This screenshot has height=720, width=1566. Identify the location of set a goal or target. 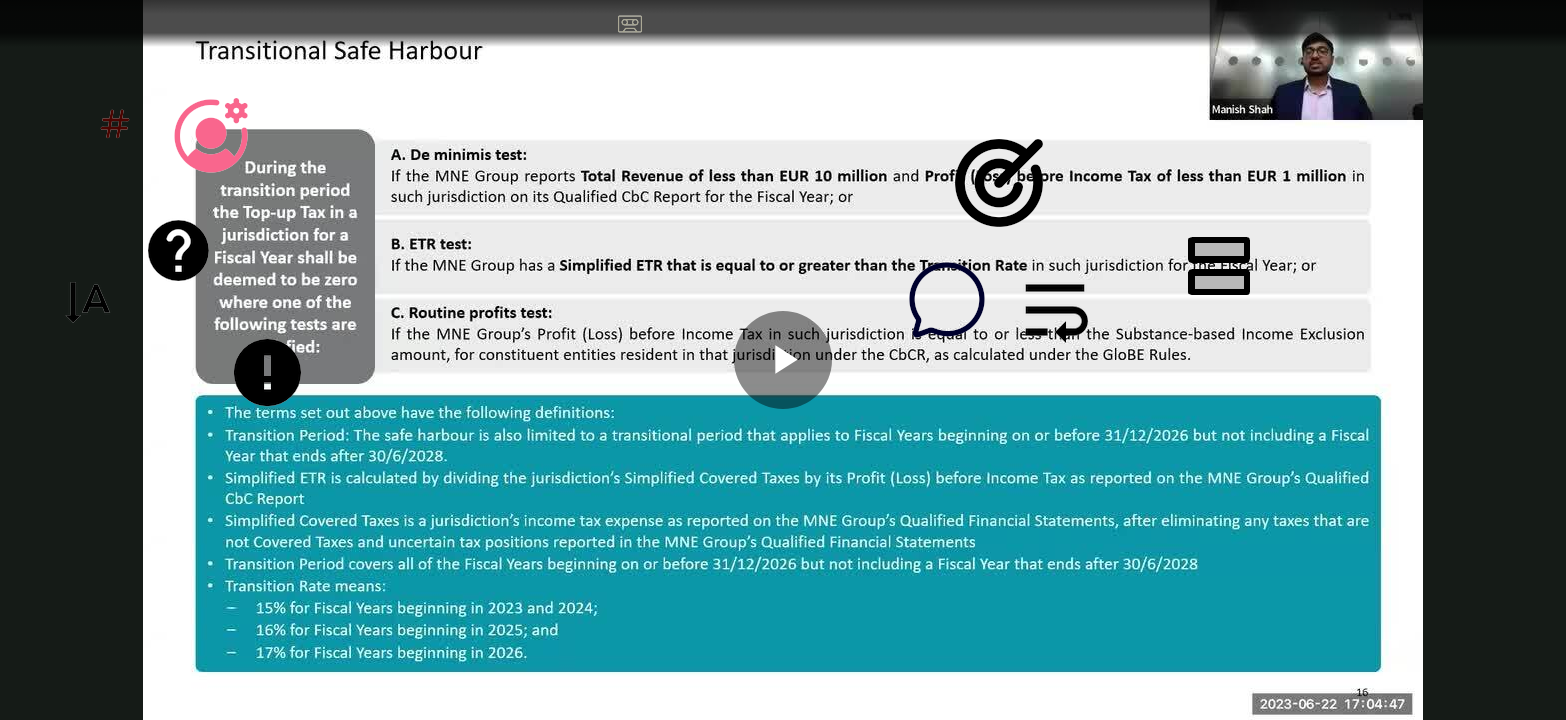
(999, 183).